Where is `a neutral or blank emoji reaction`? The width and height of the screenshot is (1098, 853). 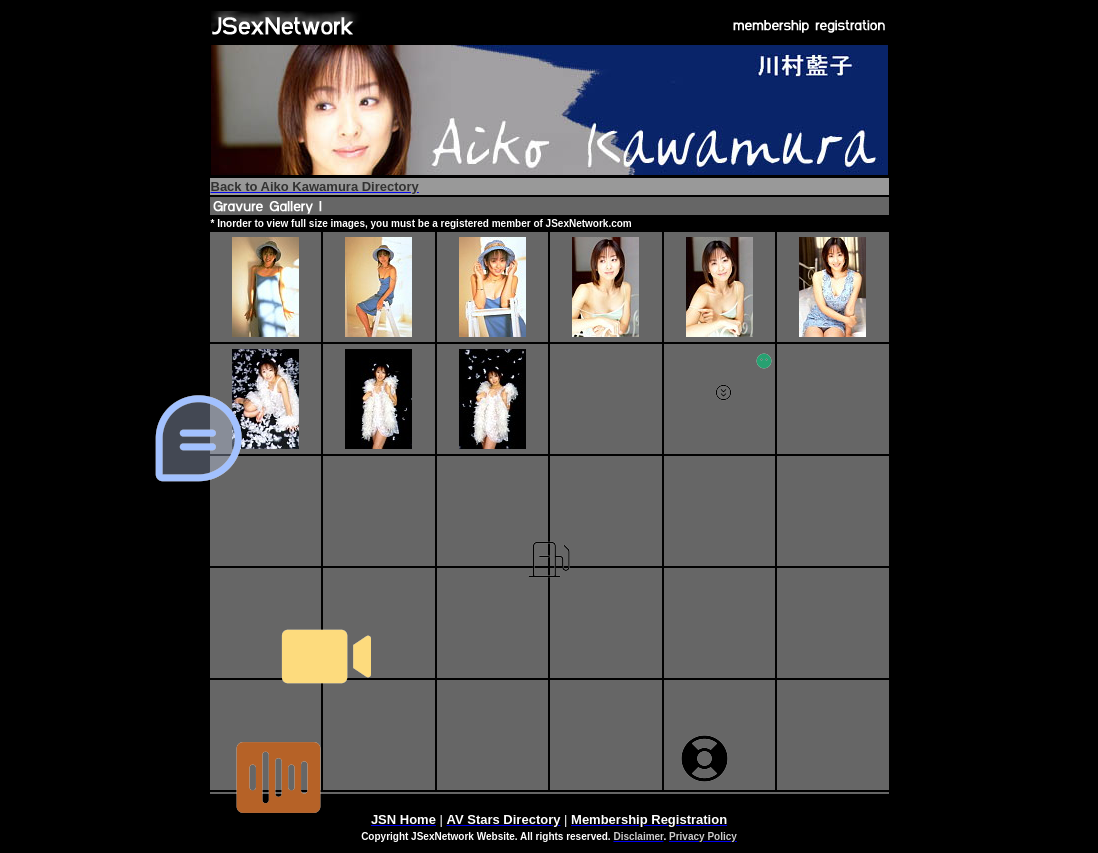 a neutral or blank emoji reaction is located at coordinates (764, 361).